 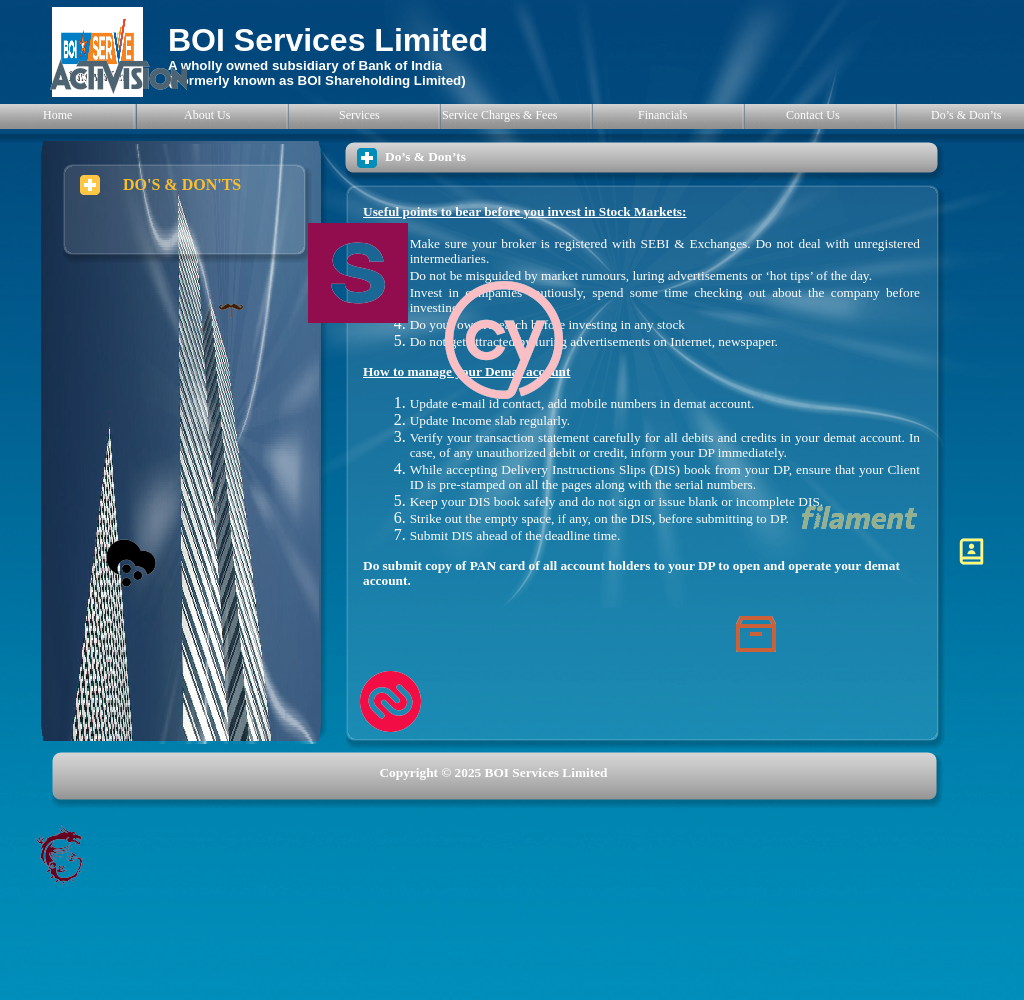 What do you see at coordinates (756, 634) in the screenshot?
I see `archive items or documents` at bounding box center [756, 634].